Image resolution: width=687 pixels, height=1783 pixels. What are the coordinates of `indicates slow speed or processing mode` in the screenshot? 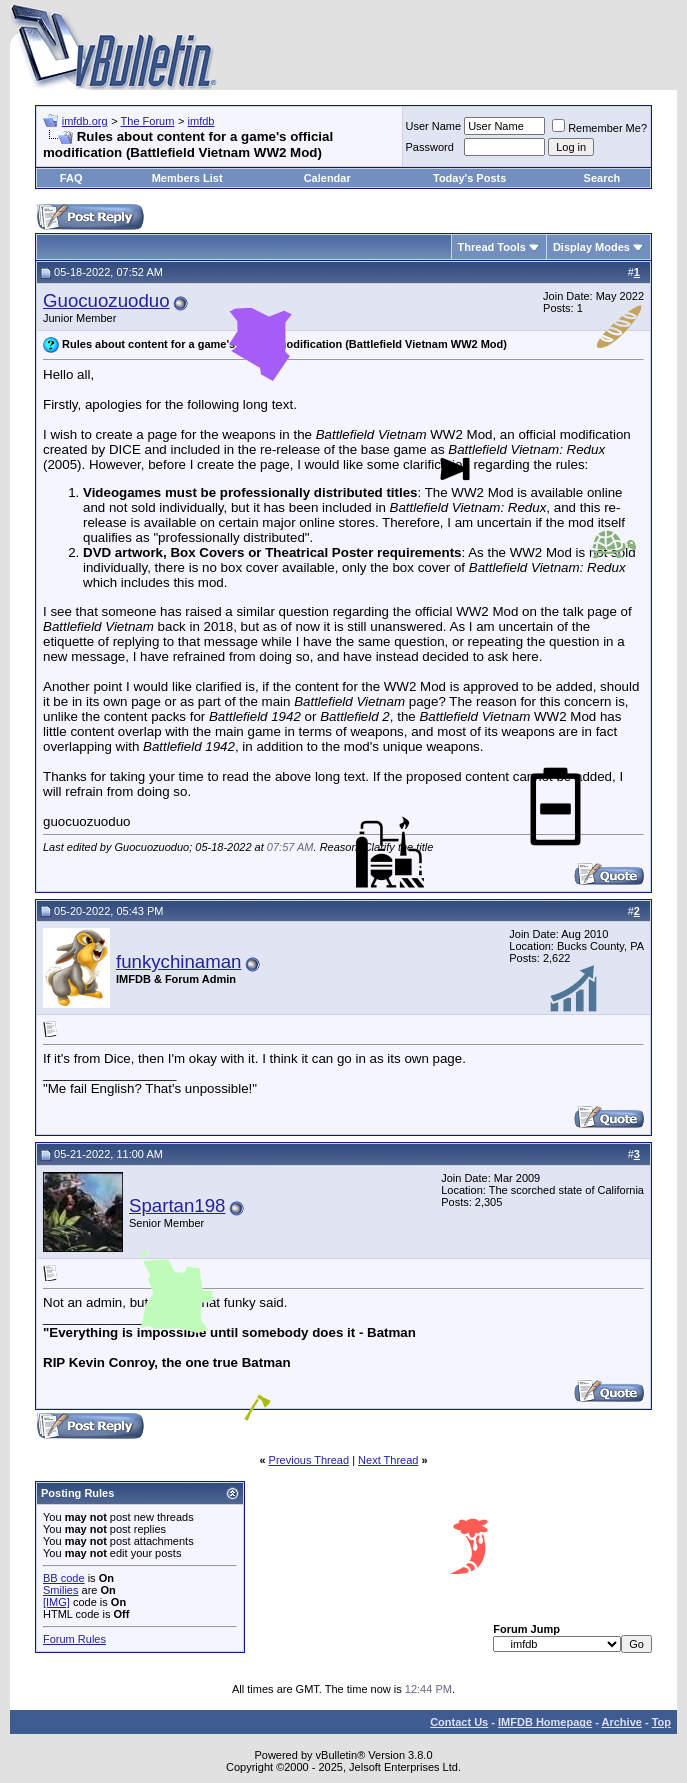 It's located at (613, 544).